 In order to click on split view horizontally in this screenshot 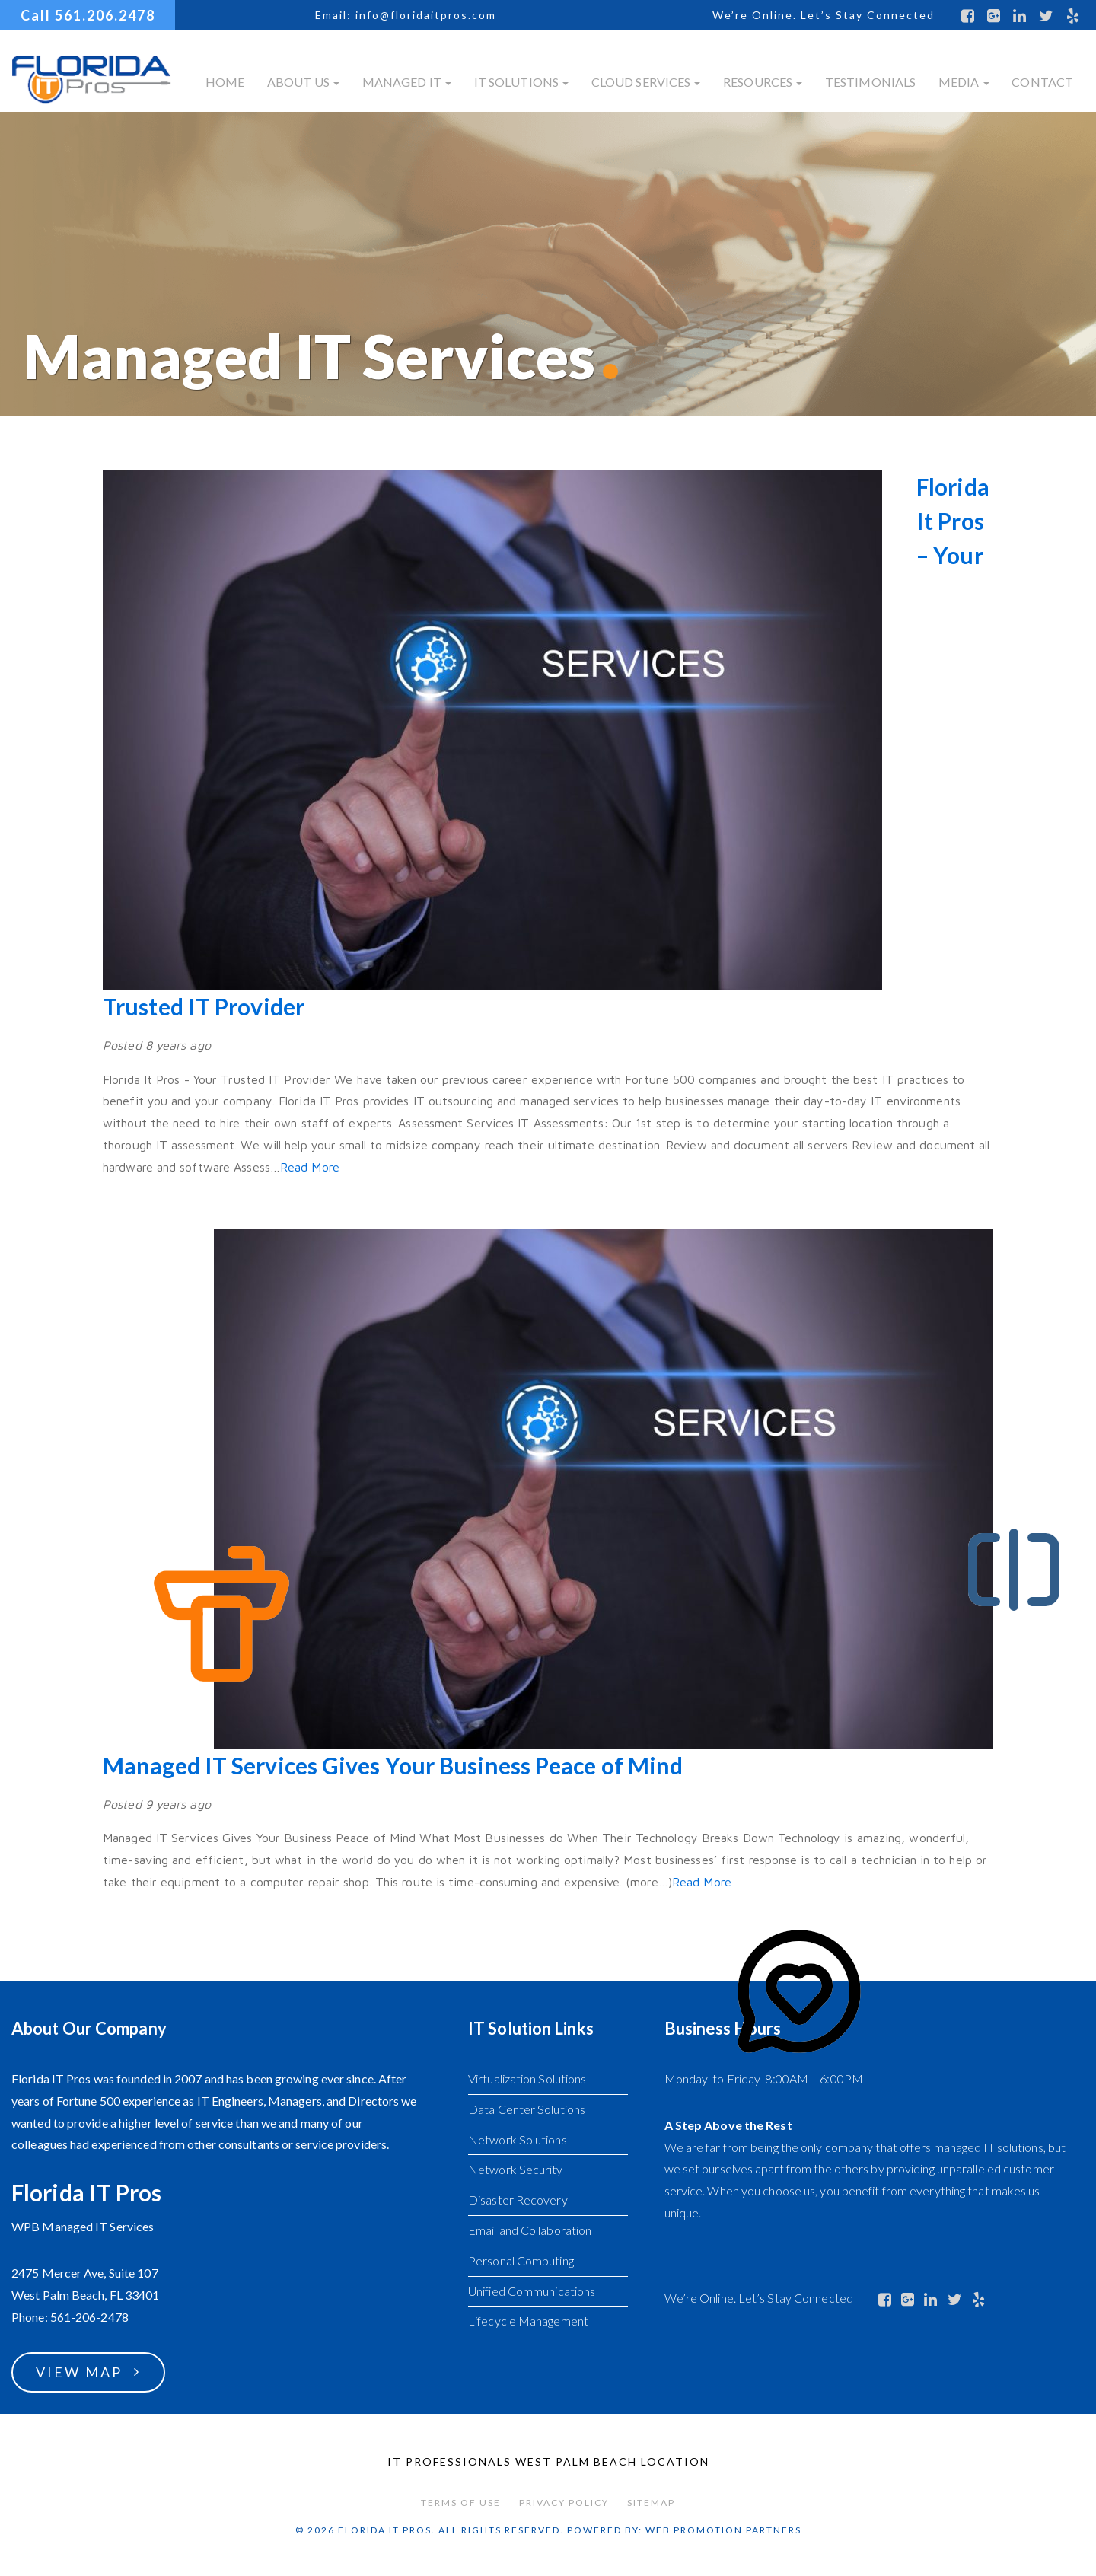, I will do `click(1014, 1570)`.